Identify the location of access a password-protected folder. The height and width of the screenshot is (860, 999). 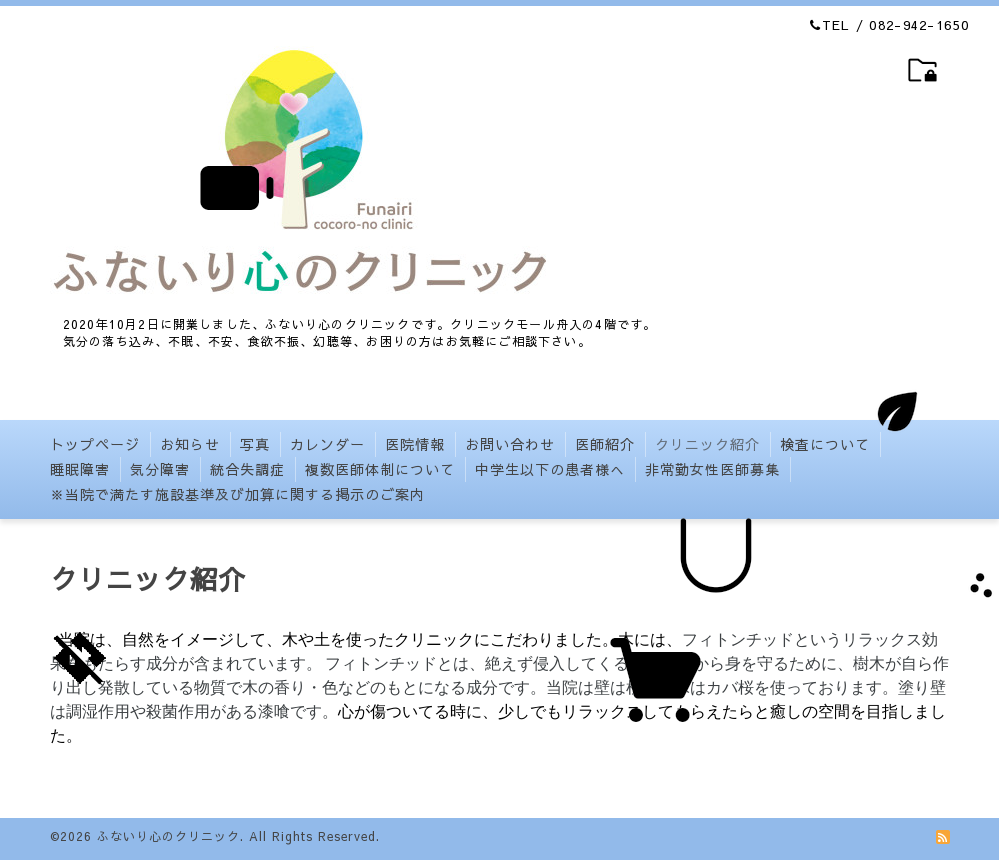
(922, 69).